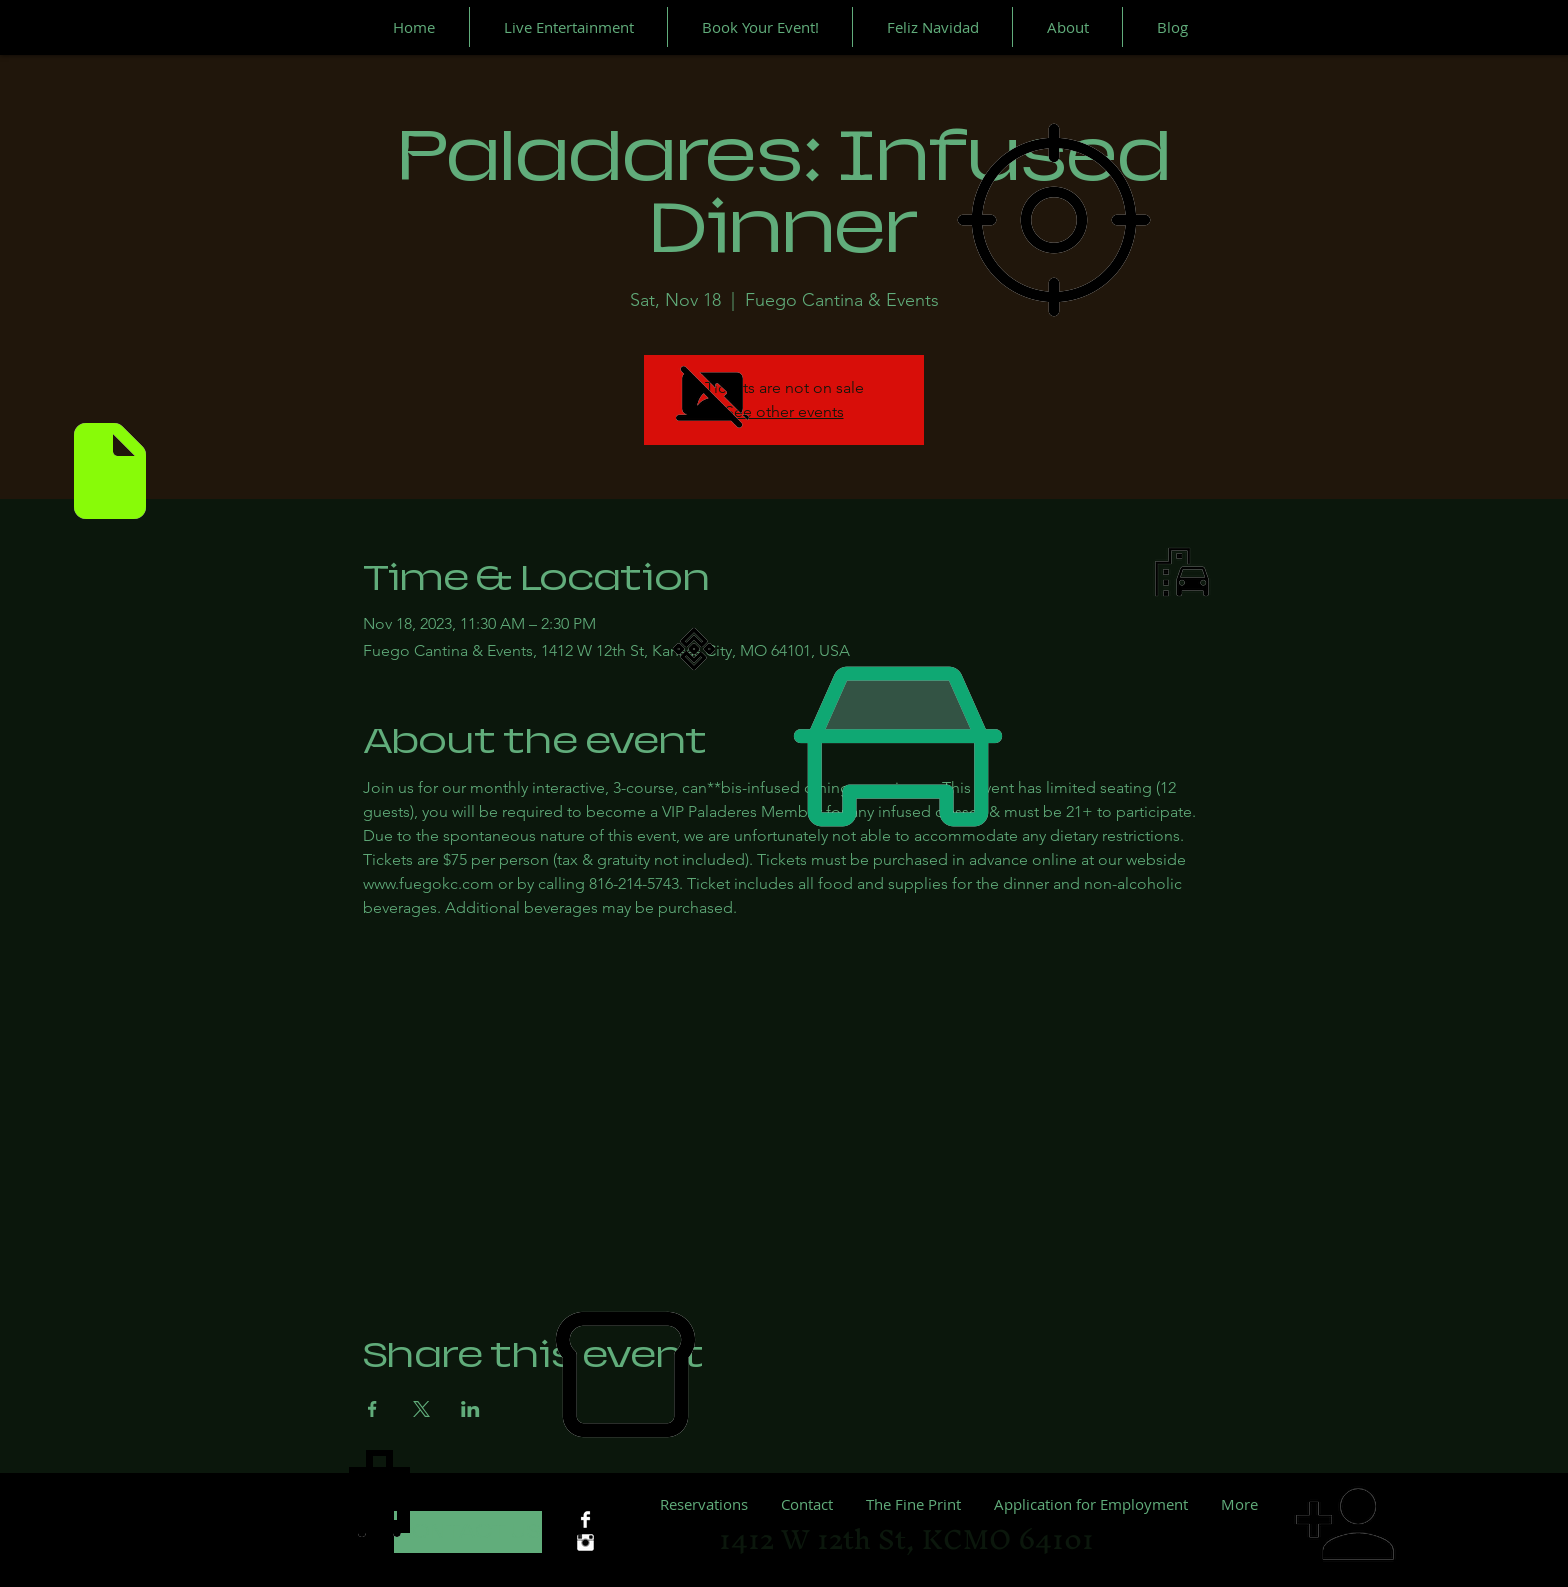 This screenshot has width=1568, height=1587. What do you see at coordinates (694, 649) in the screenshot?
I see `access binance cryptocurrency exchange` at bounding box center [694, 649].